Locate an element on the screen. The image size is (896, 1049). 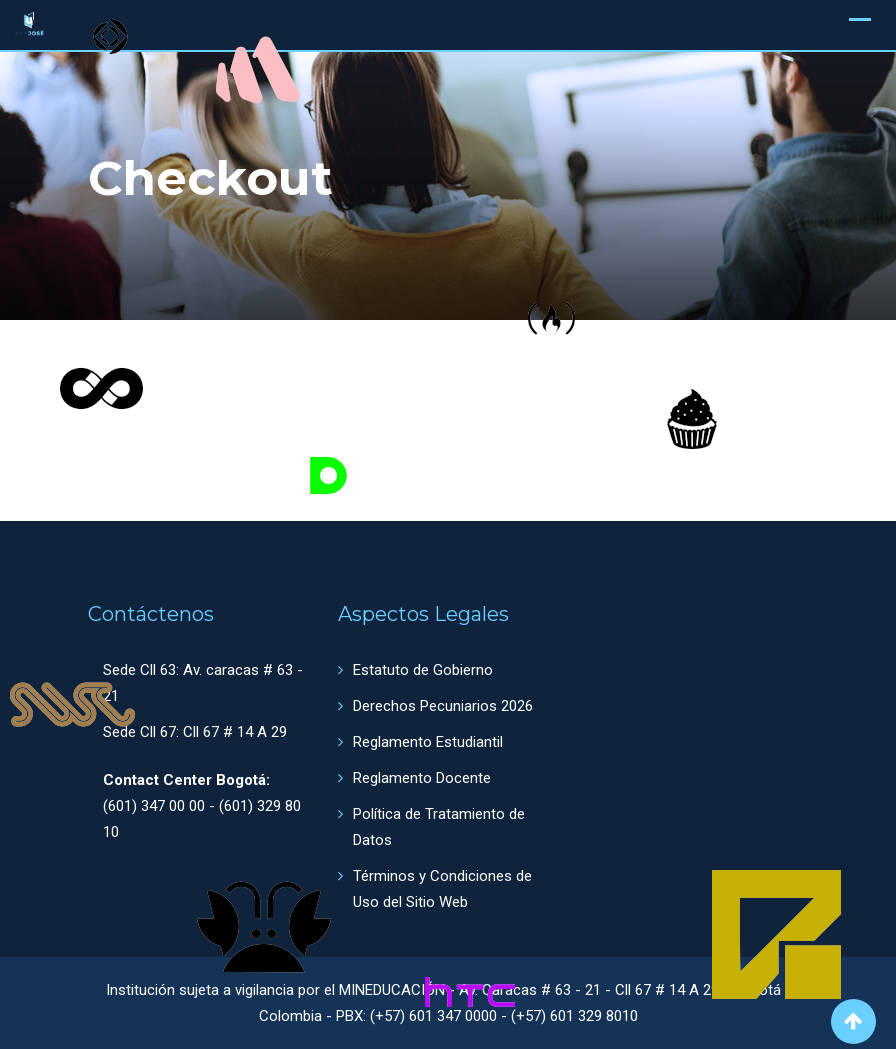
better stack logo is located at coordinates (258, 70).